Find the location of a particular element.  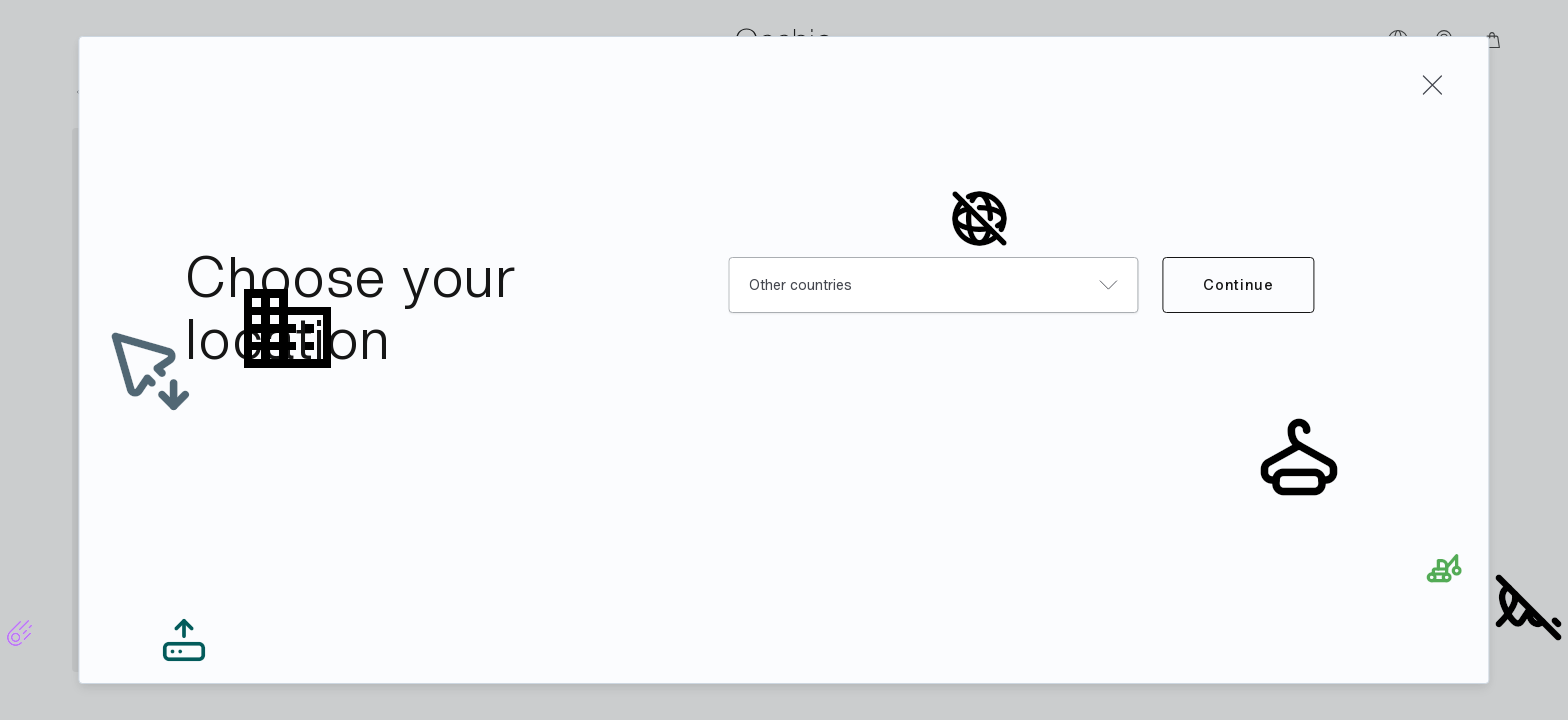

indicates a trending or viral item is located at coordinates (19, 633).